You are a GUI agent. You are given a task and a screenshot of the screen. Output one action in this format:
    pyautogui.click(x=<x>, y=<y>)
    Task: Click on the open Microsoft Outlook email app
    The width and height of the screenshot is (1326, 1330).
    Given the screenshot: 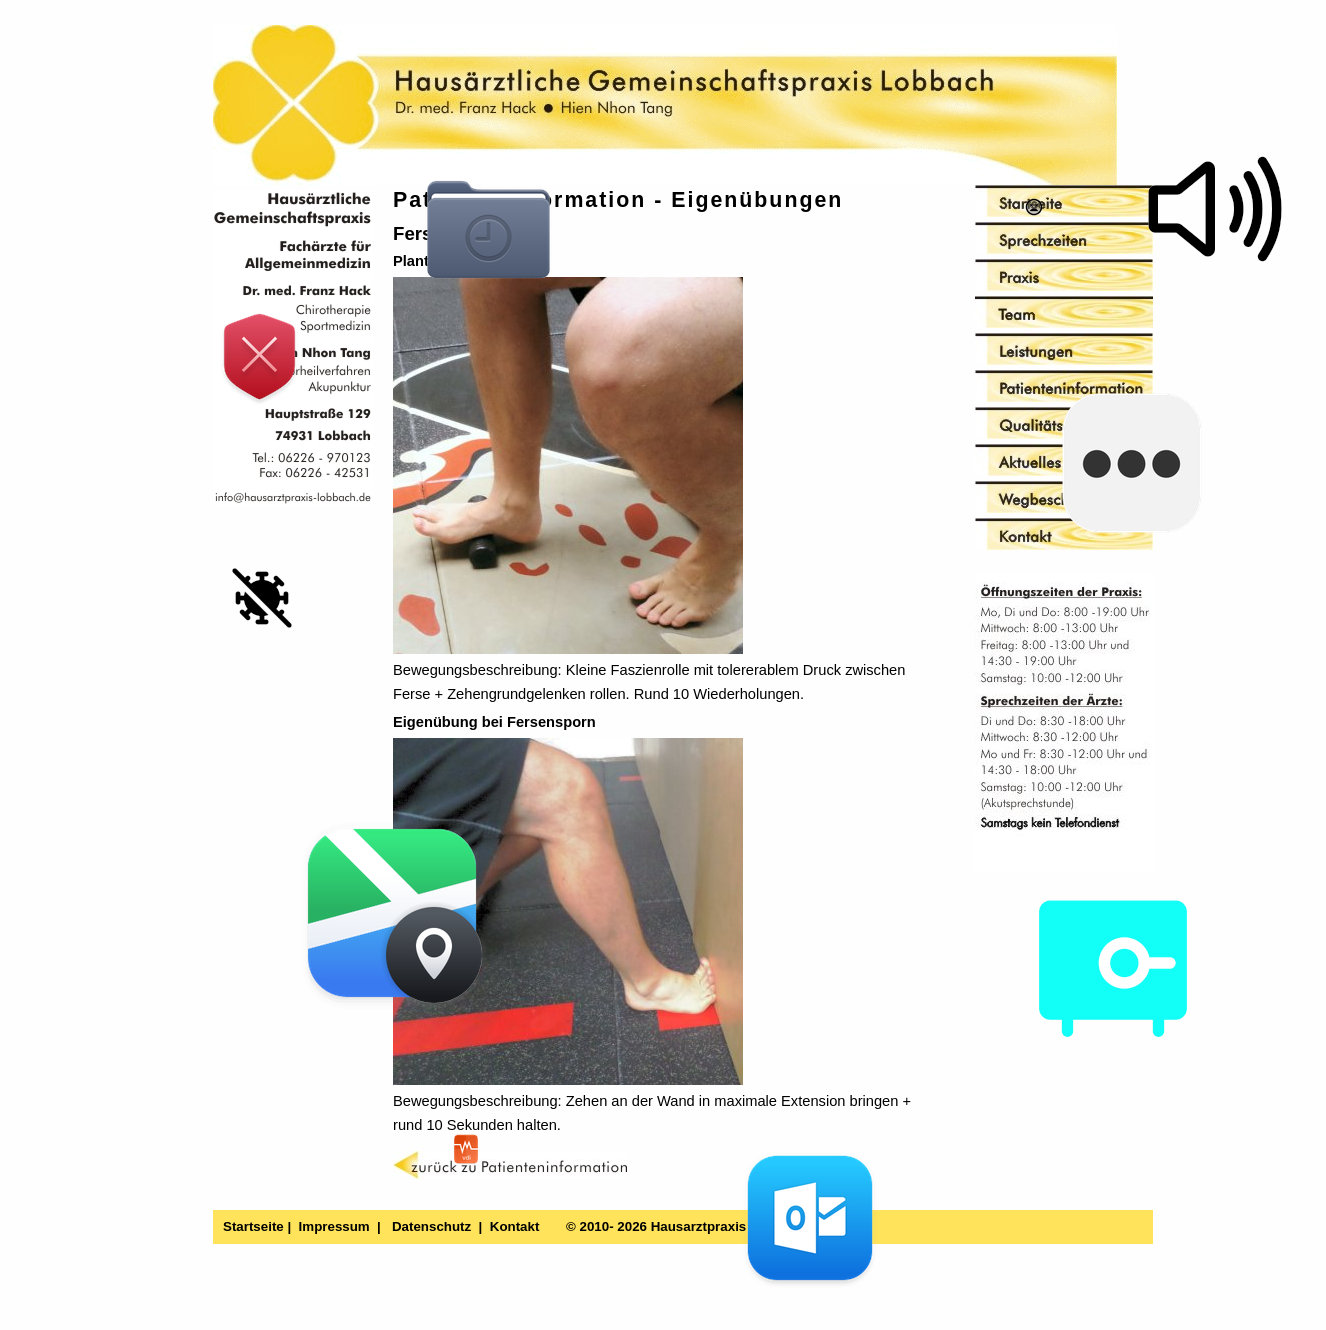 What is the action you would take?
    pyautogui.click(x=810, y=1218)
    